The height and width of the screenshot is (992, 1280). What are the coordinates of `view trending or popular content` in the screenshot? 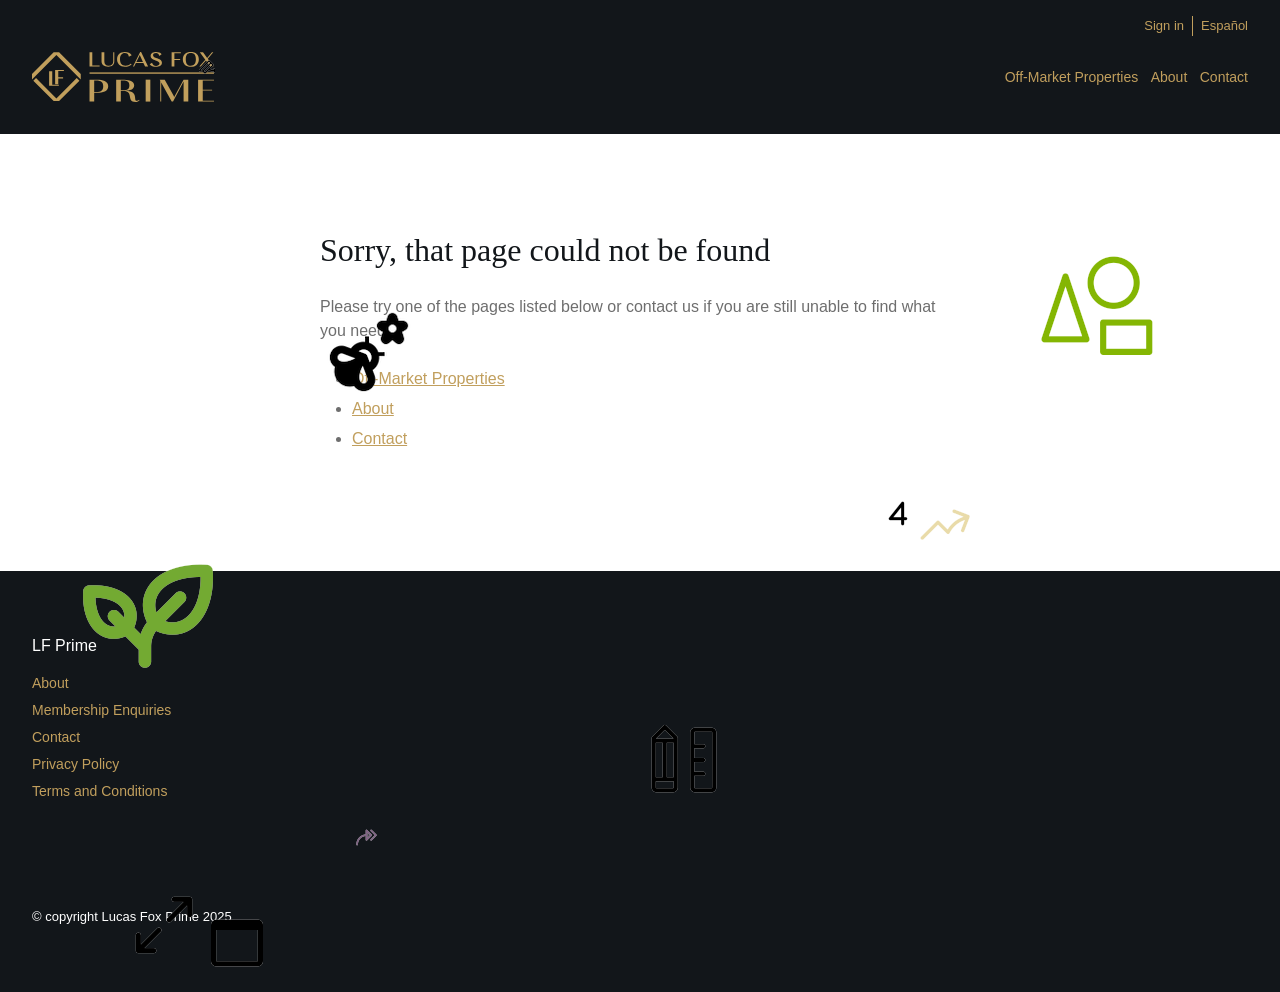 It's located at (945, 524).